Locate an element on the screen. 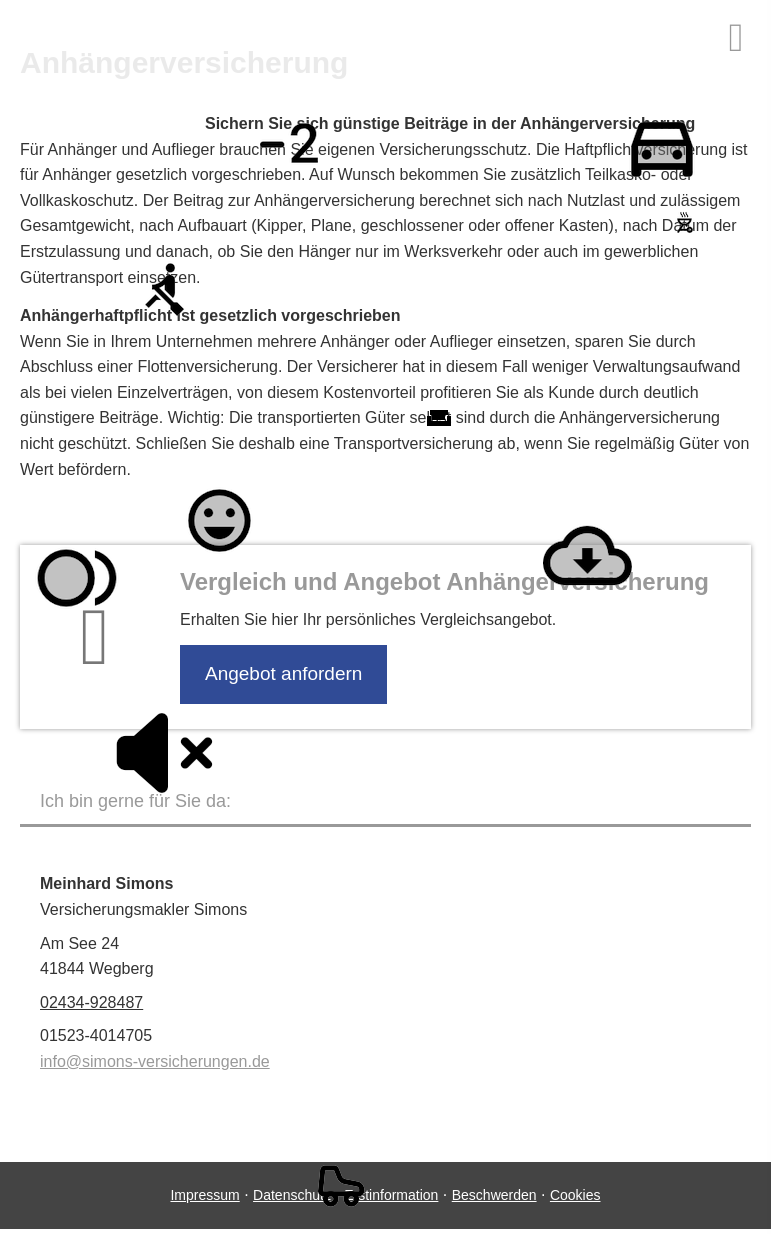 Image resolution: width=771 pixels, height=1234 pixels. view weekend or leisure activities is located at coordinates (439, 418).